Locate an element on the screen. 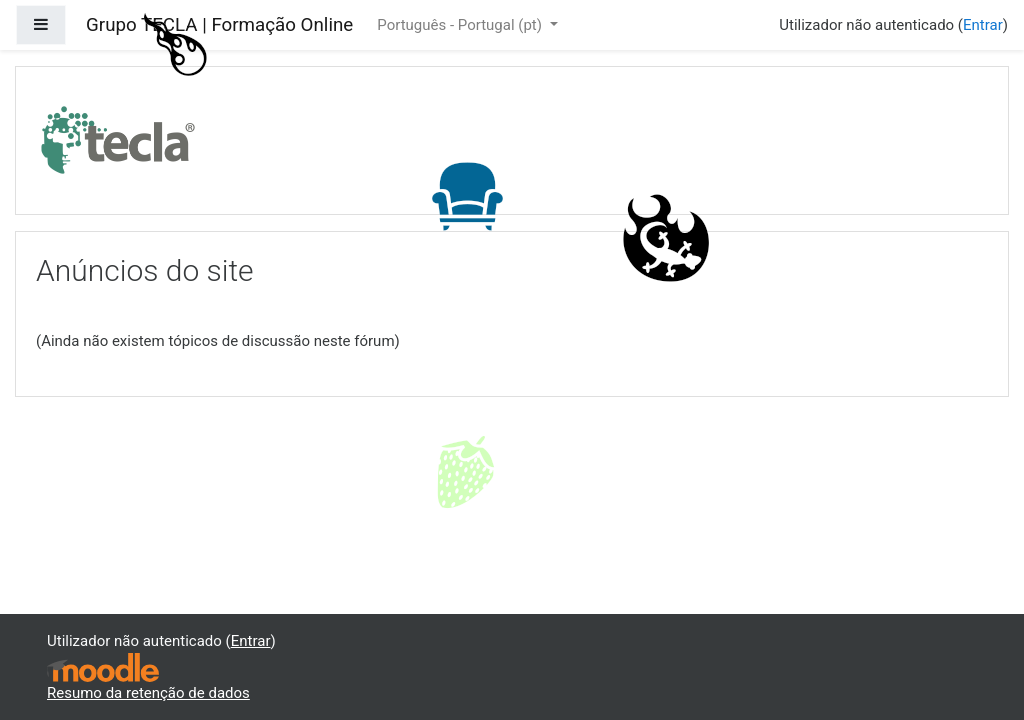 This screenshot has height=720, width=1024. cast a plasma or energy attack is located at coordinates (175, 44).